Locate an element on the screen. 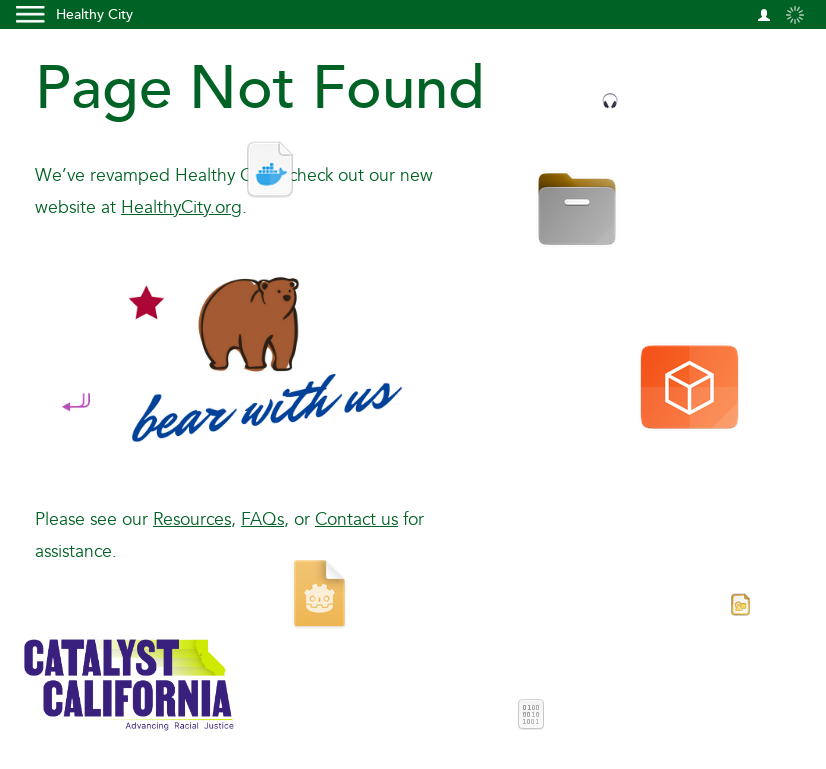  connect bluetooth headphones is located at coordinates (610, 101).